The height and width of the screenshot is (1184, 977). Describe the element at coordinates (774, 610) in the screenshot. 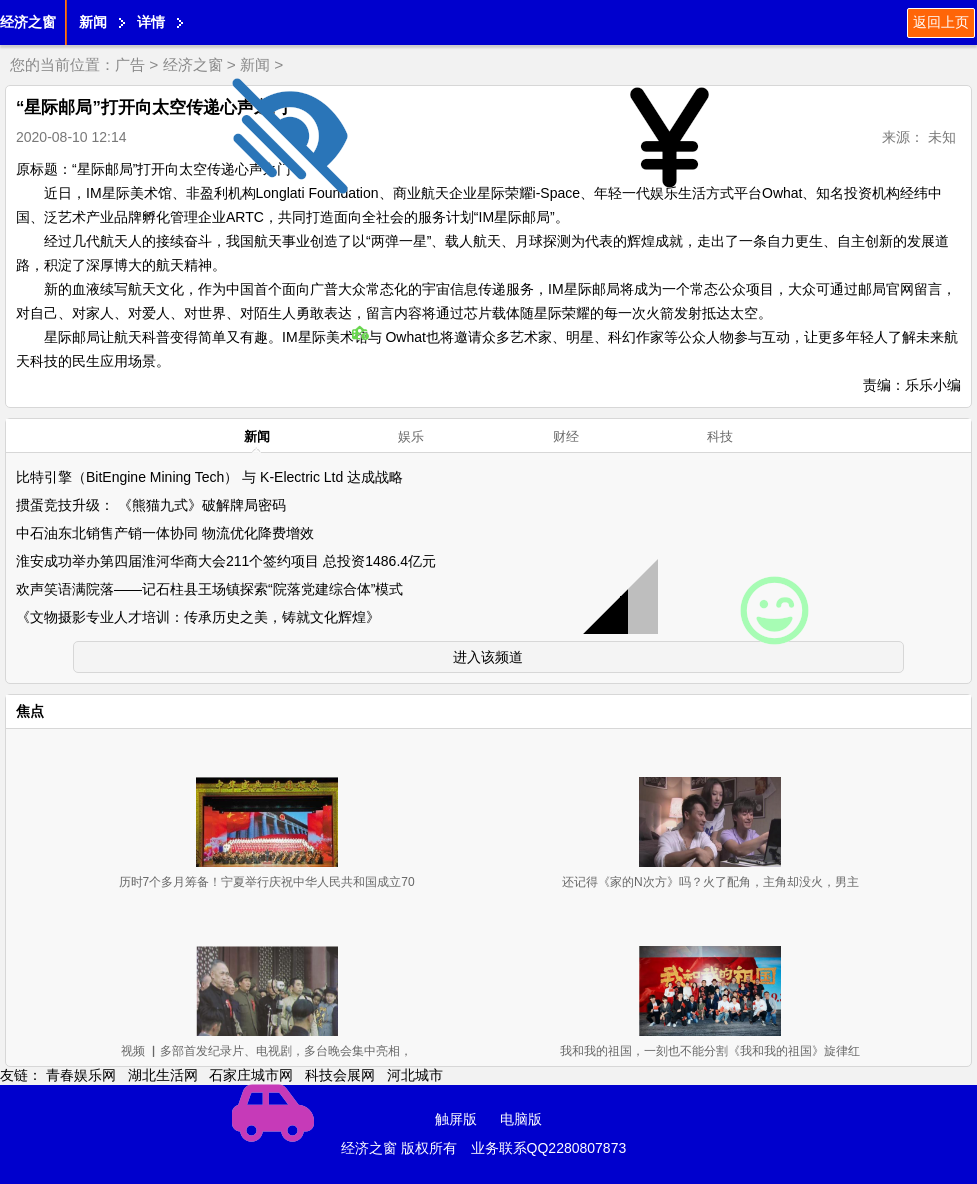

I see `insert a winking emoji into text` at that location.